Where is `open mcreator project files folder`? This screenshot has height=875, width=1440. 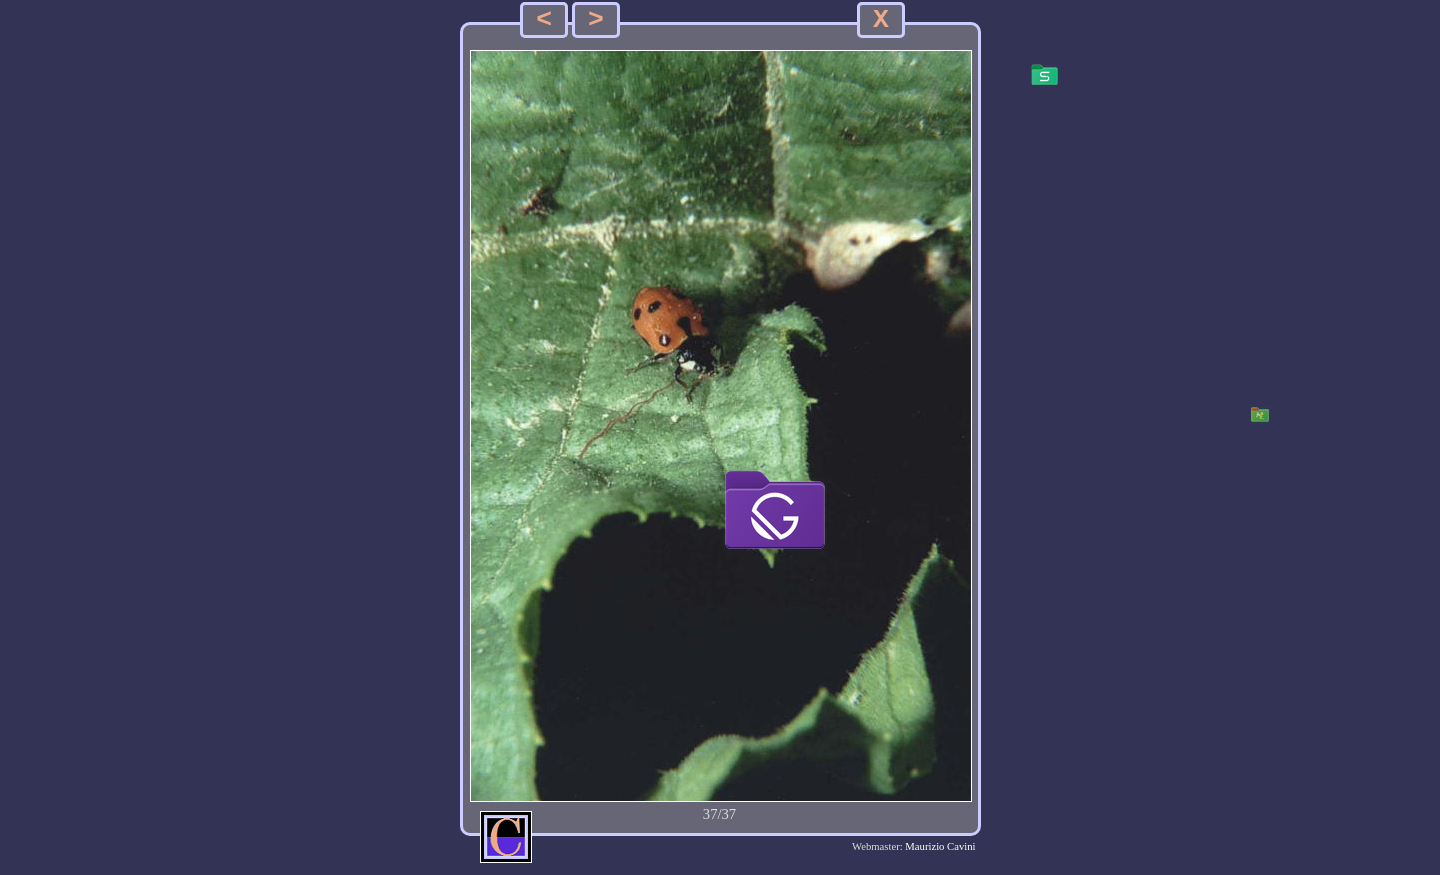 open mcreator project files folder is located at coordinates (1260, 415).